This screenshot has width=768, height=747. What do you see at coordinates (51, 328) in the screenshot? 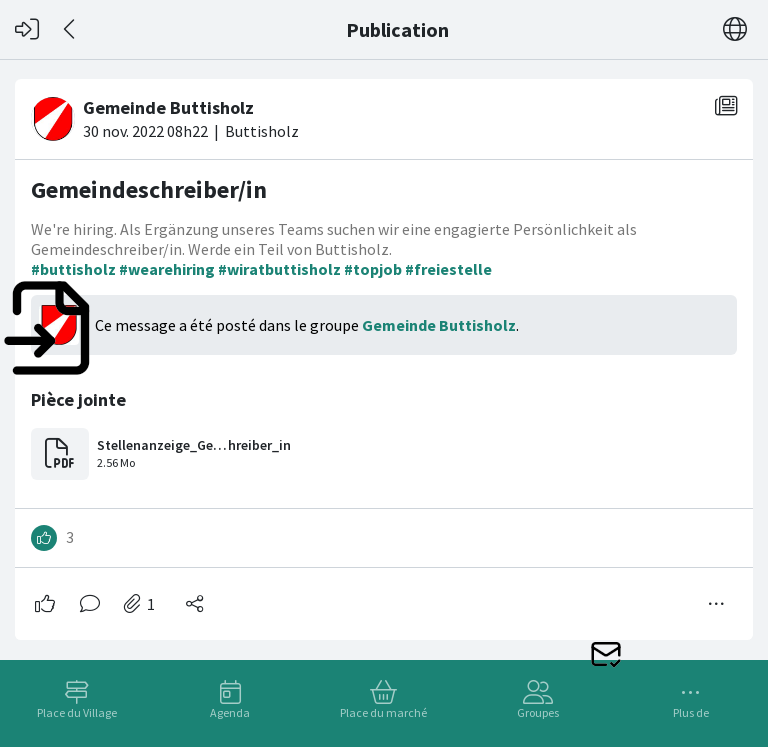
I see `import a file into the application` at bounding box center [51, 328].